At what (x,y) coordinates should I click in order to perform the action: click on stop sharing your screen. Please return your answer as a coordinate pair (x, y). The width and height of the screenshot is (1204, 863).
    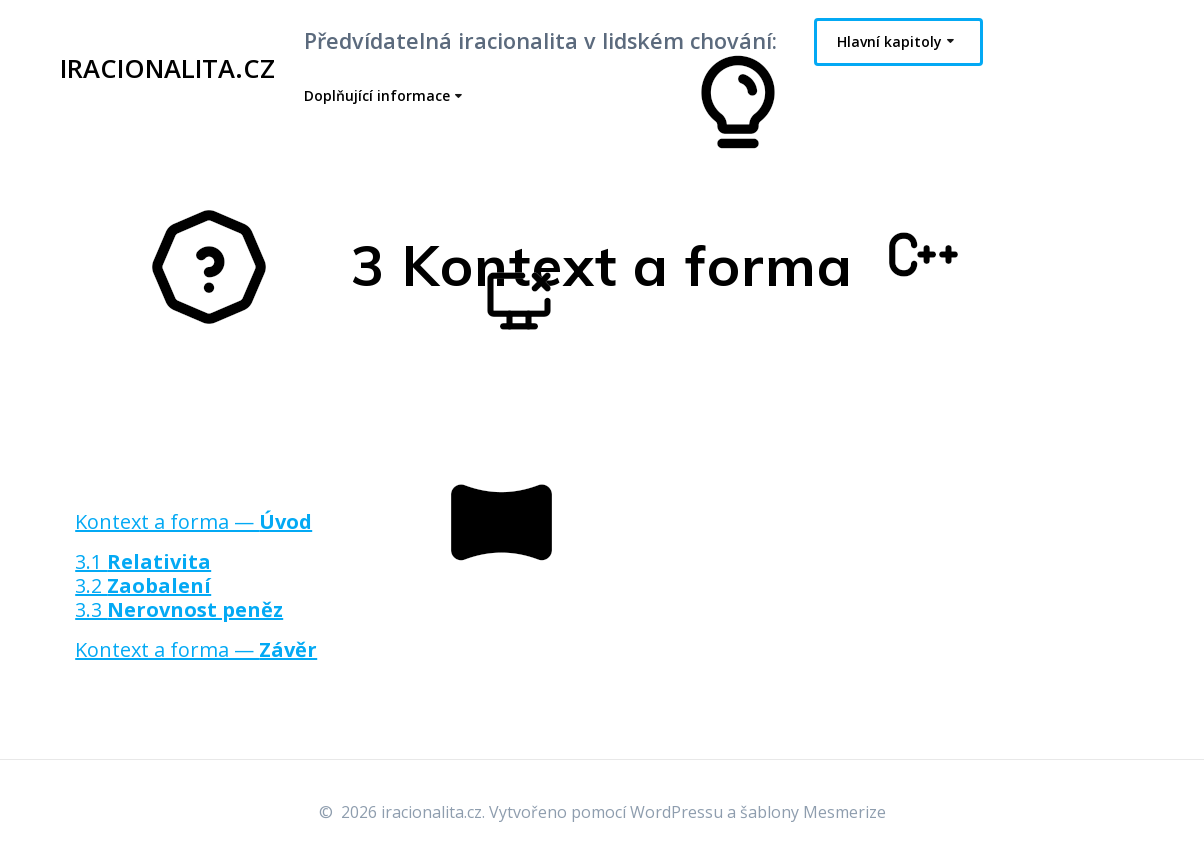
    Looking at the image, I should click on (519, 301).